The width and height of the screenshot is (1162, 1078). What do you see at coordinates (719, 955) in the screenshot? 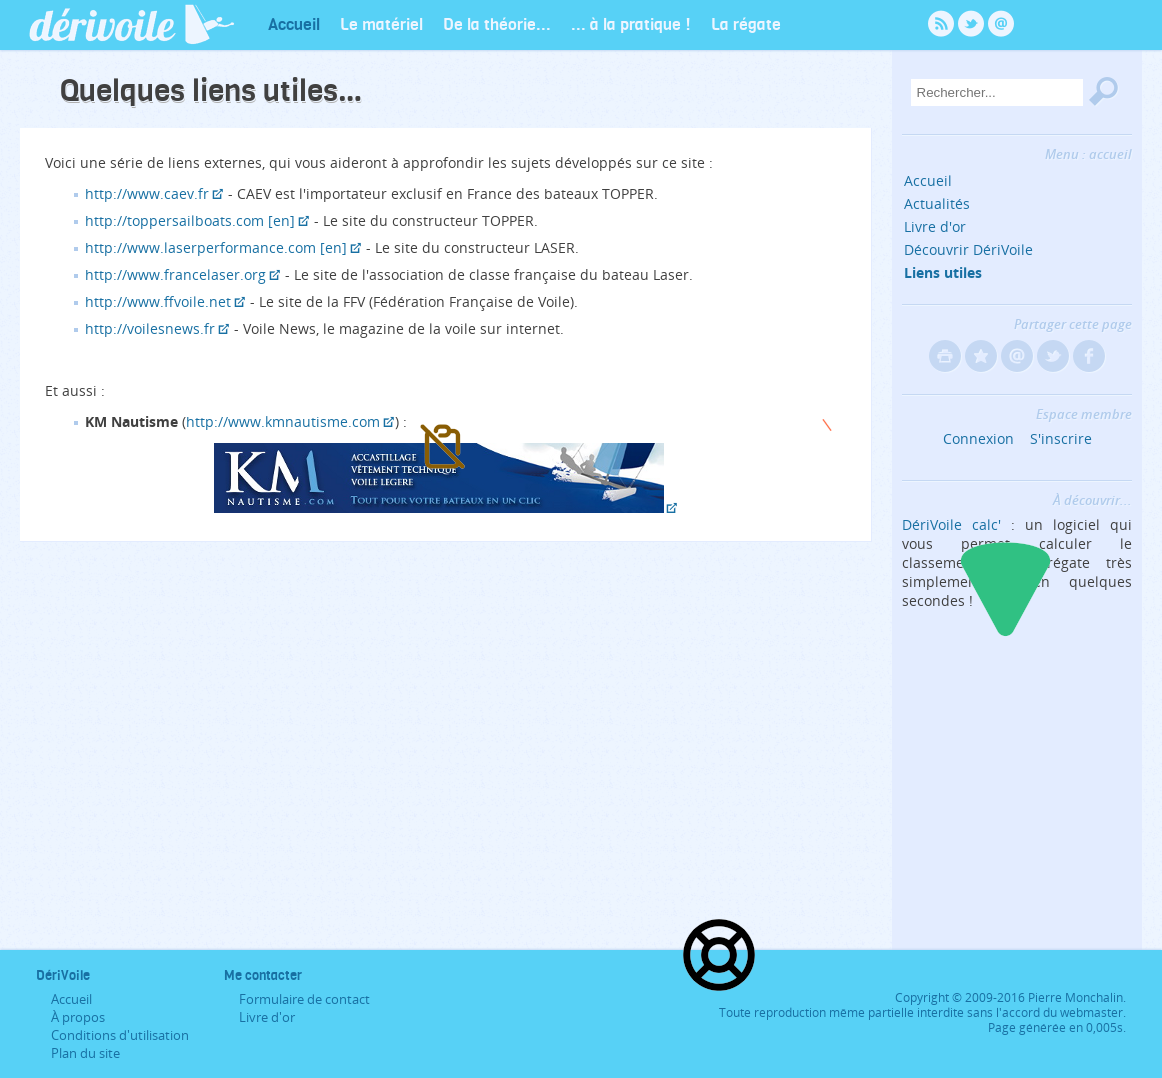
I see `access help or support center` at bounding box center [719, 955].